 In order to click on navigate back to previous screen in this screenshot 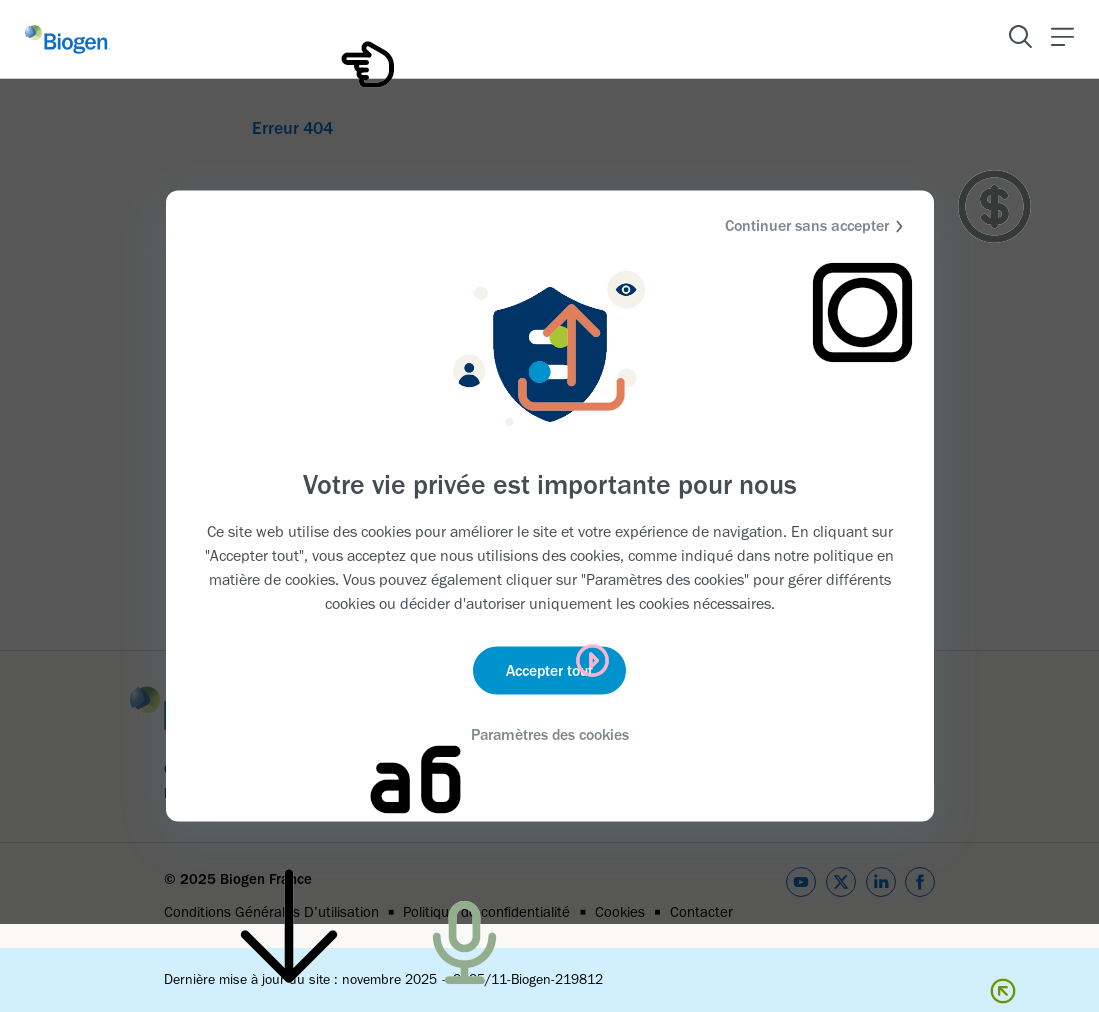, I will do `click(1003, 991)`.